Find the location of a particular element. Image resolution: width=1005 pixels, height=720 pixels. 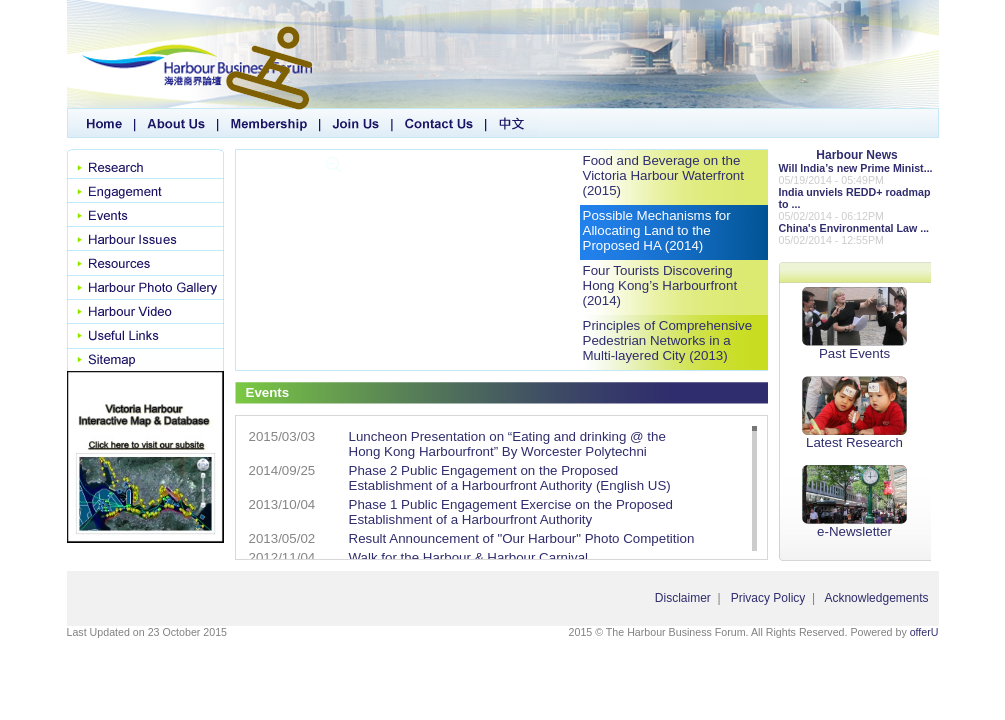

zoom out of current view is located at coordinates (333, 164).